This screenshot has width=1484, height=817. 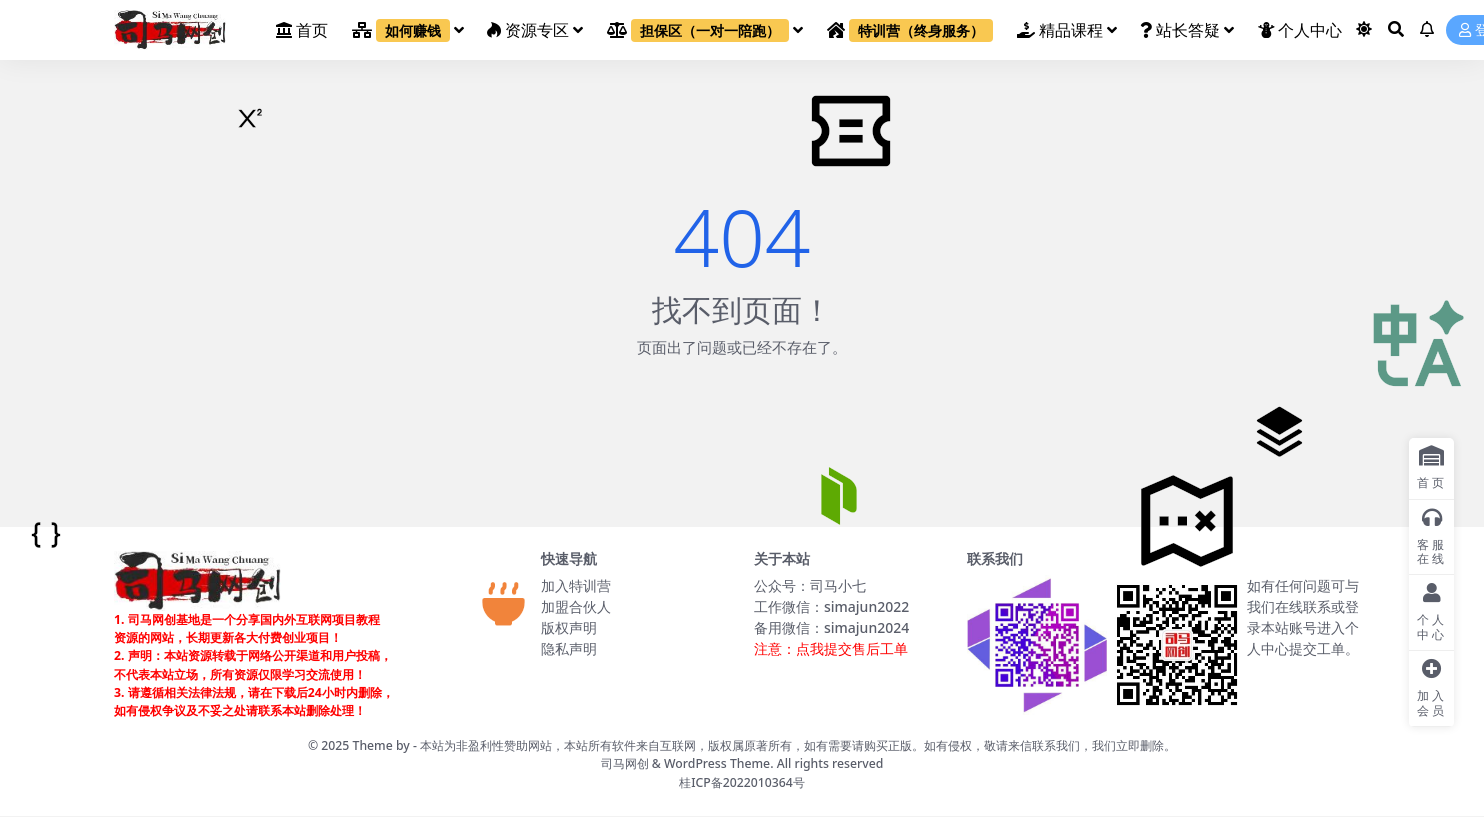 What do you see at coordinates (503, 606) in the screenshot?
I see `view food or dining options` at bounding box center [503, 606].